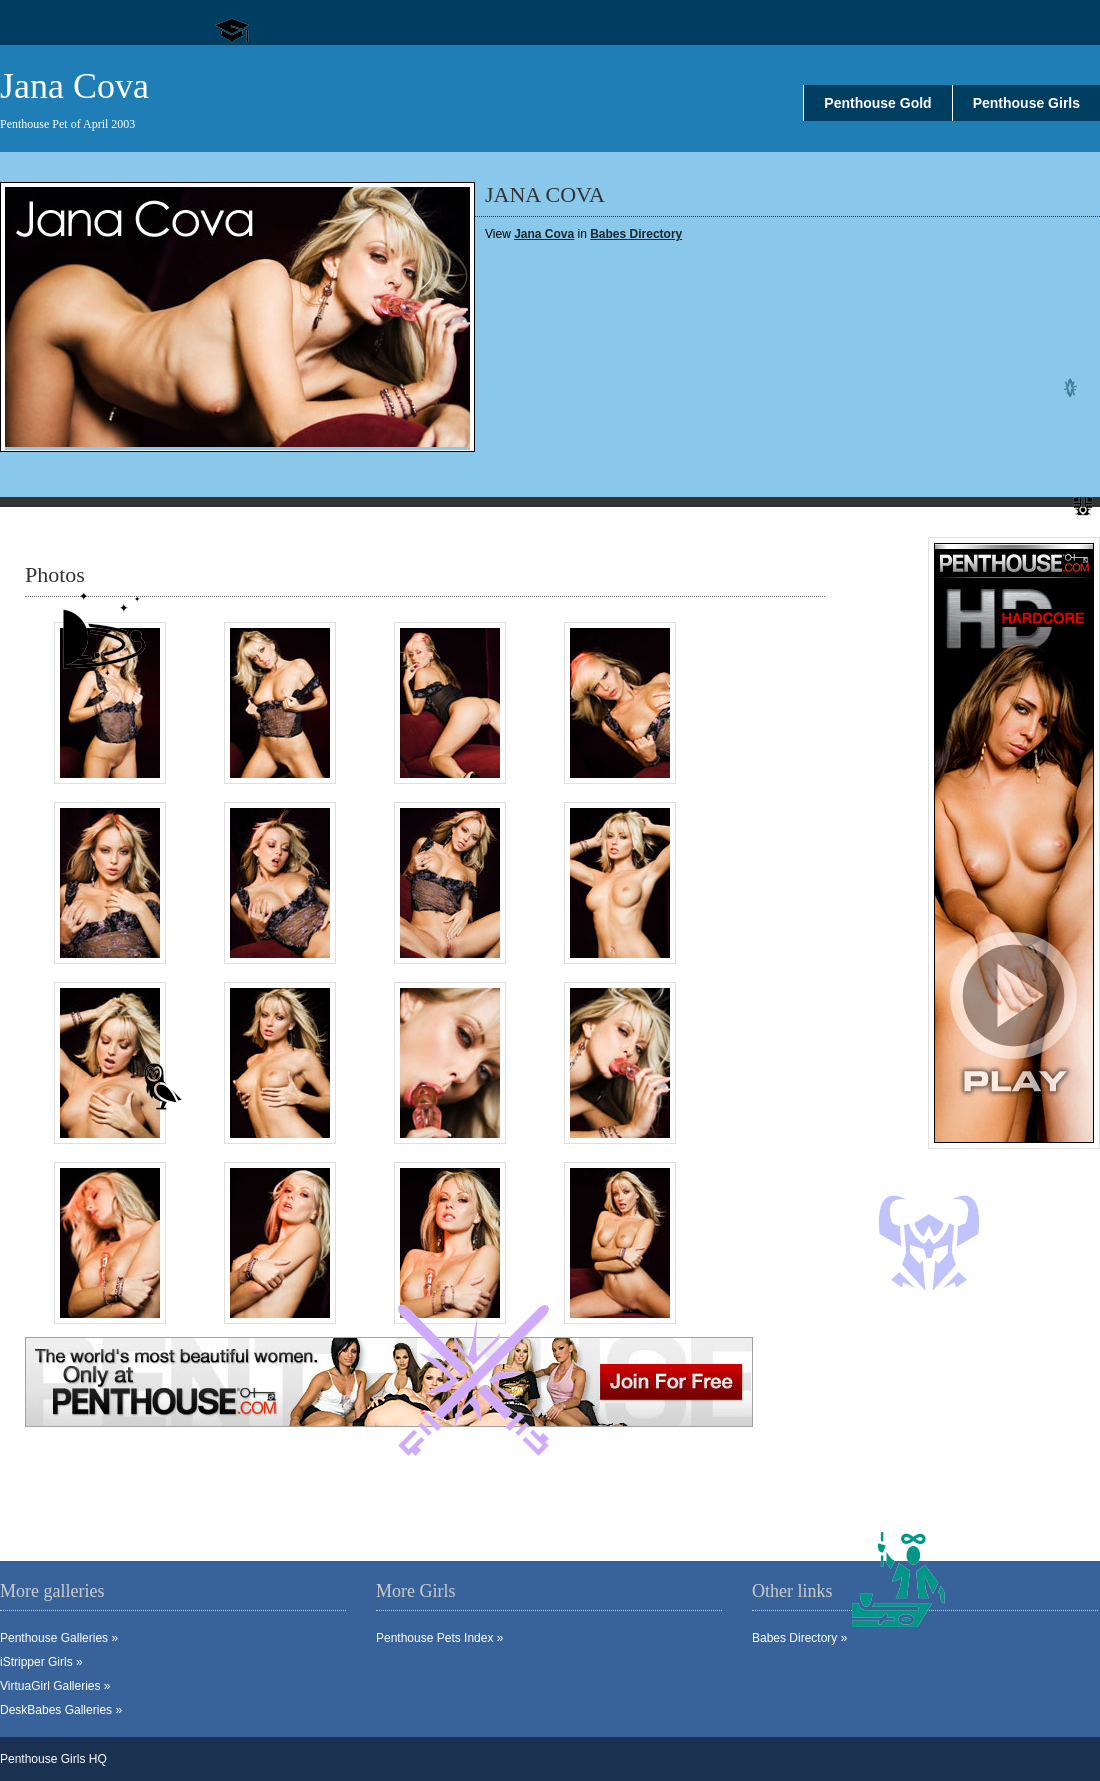  What do you see at coordinates (1083, 506) in the screenshot?
I see `engine or motor settings` at bounding box center [1083, 506].